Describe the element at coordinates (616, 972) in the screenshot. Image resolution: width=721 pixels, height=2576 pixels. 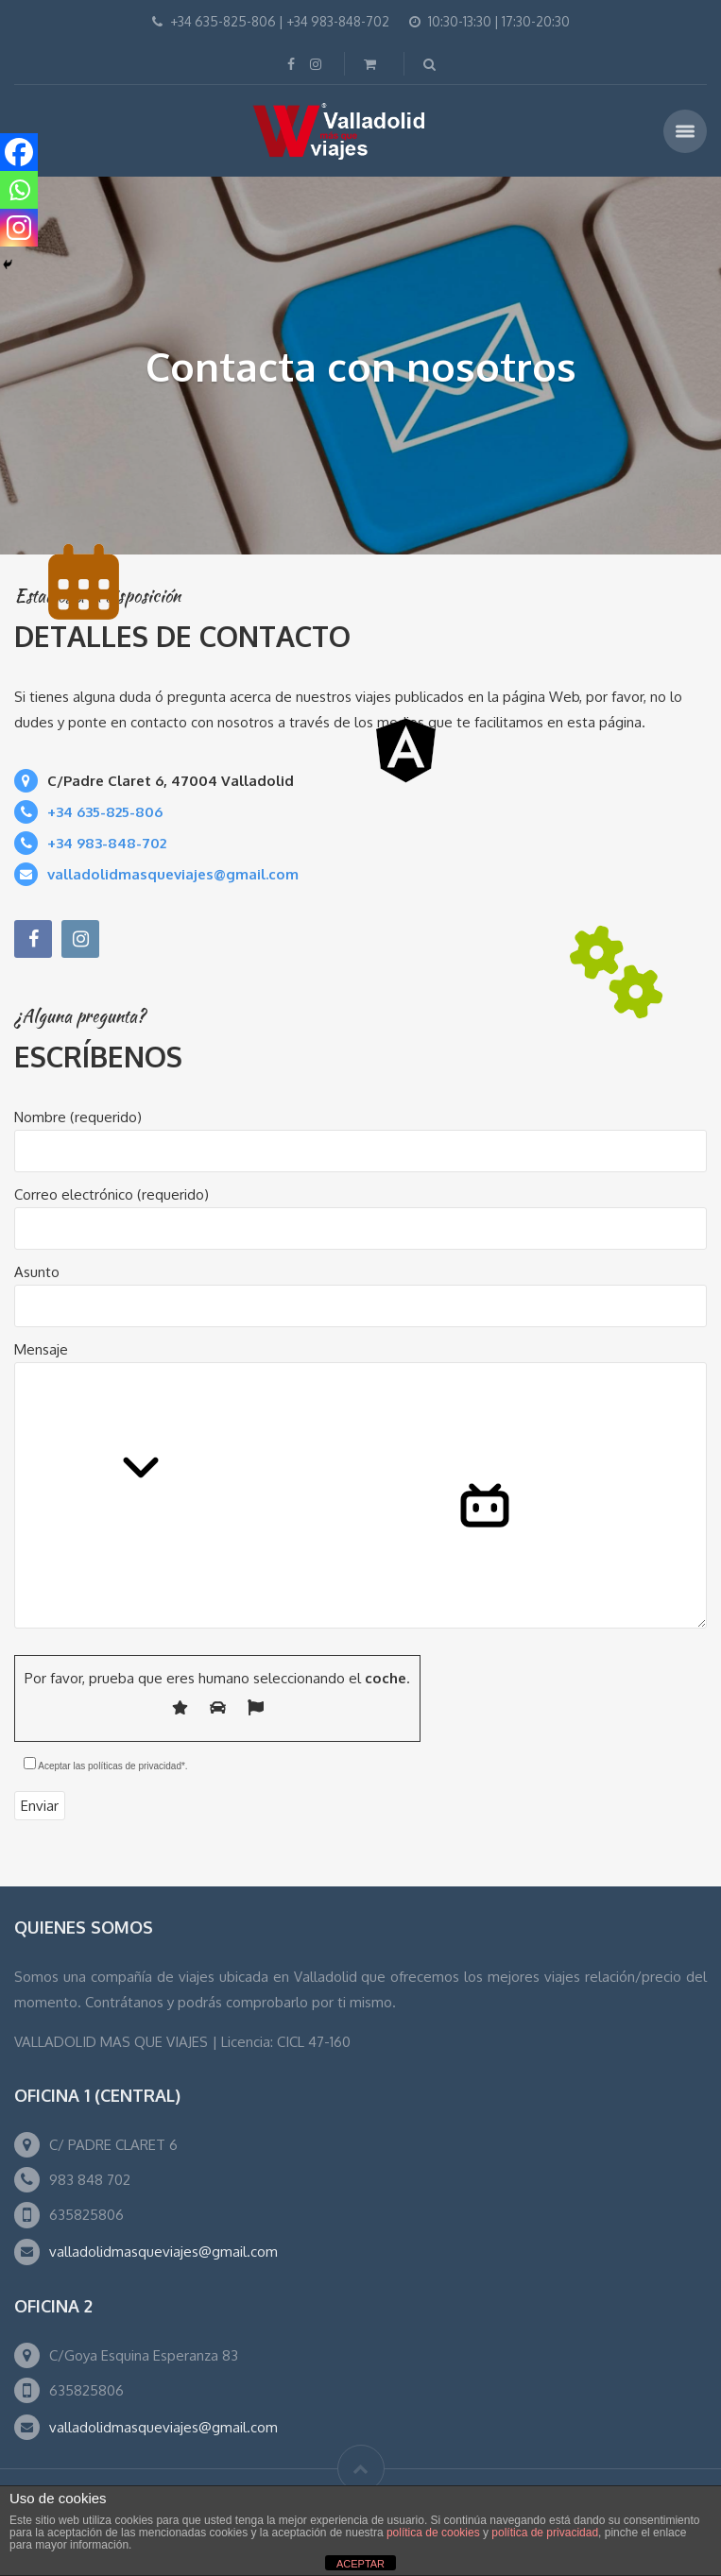
I see `access settings or preferences` at that location.